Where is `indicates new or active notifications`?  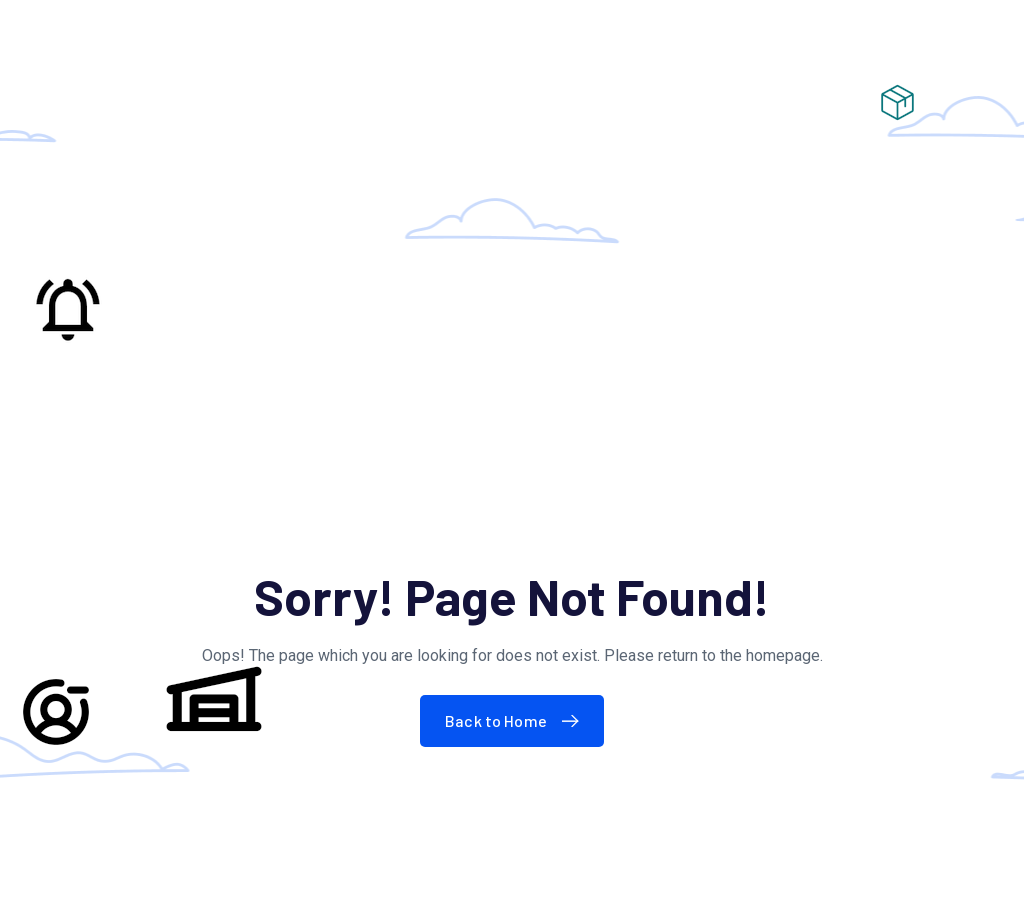 indicates new or active notifications is located at coordinates (68, 309).